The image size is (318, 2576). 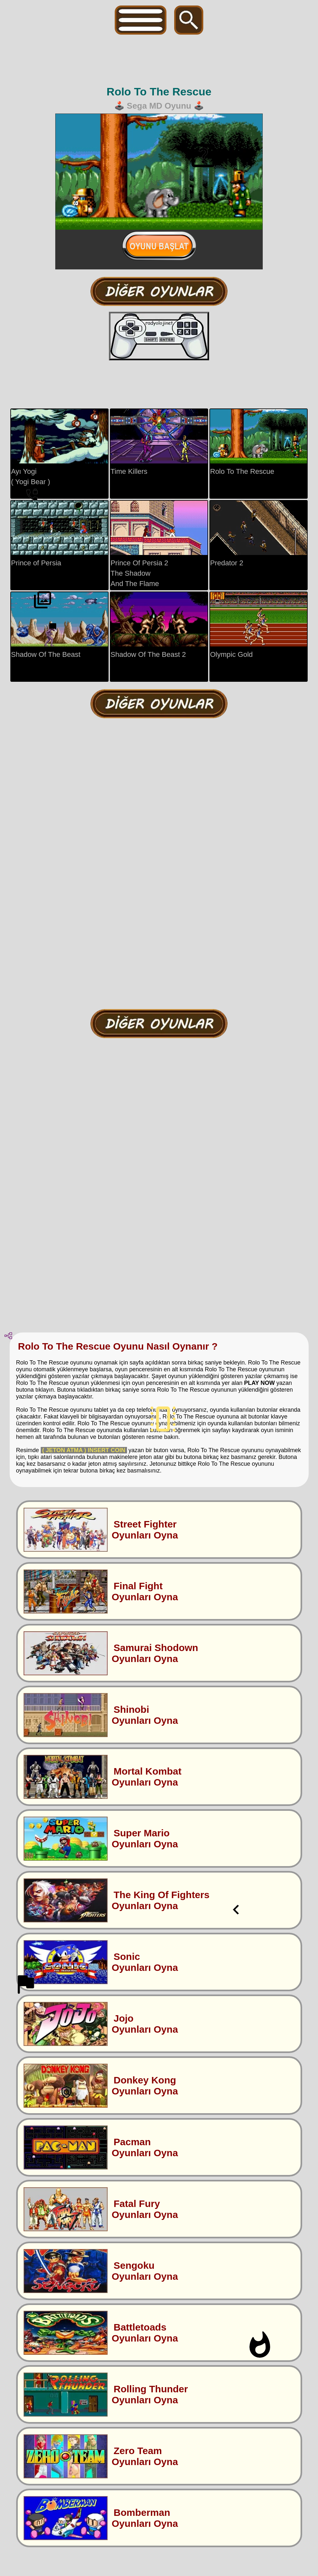 I want to click on flag or mark an item for review, so click(x=25, y=1984).